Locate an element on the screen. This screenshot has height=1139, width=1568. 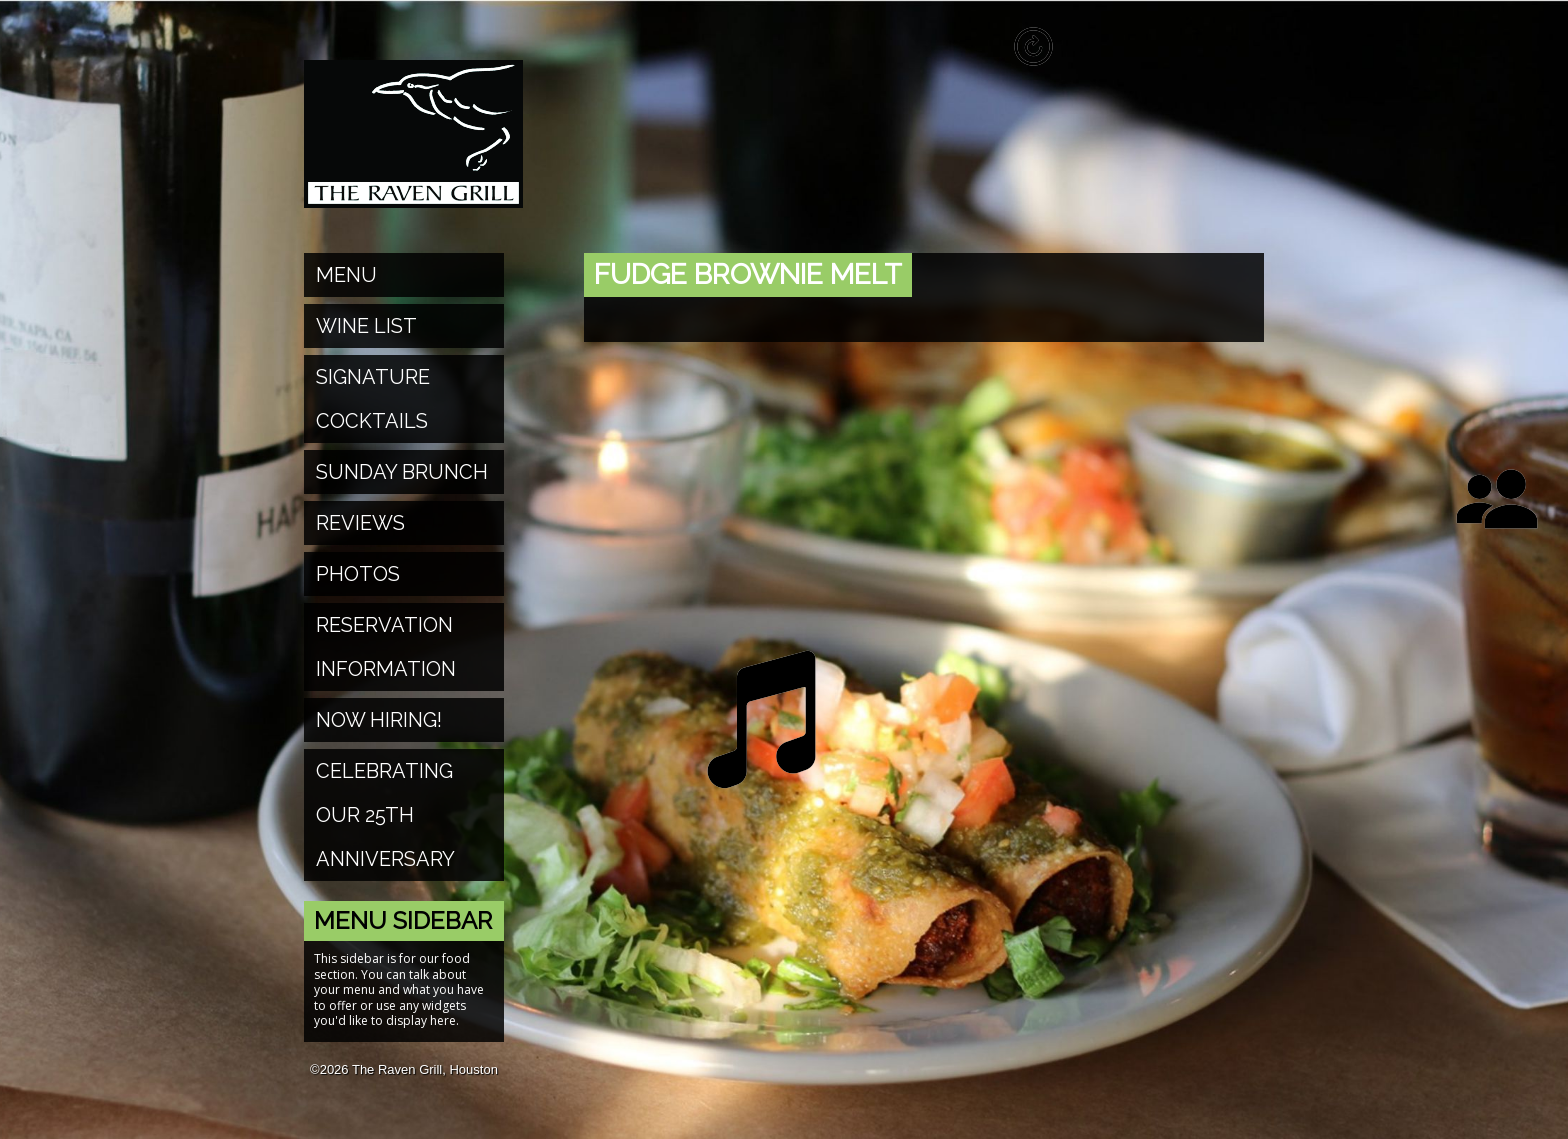
open music player or library is located at coordinates (761, 719).